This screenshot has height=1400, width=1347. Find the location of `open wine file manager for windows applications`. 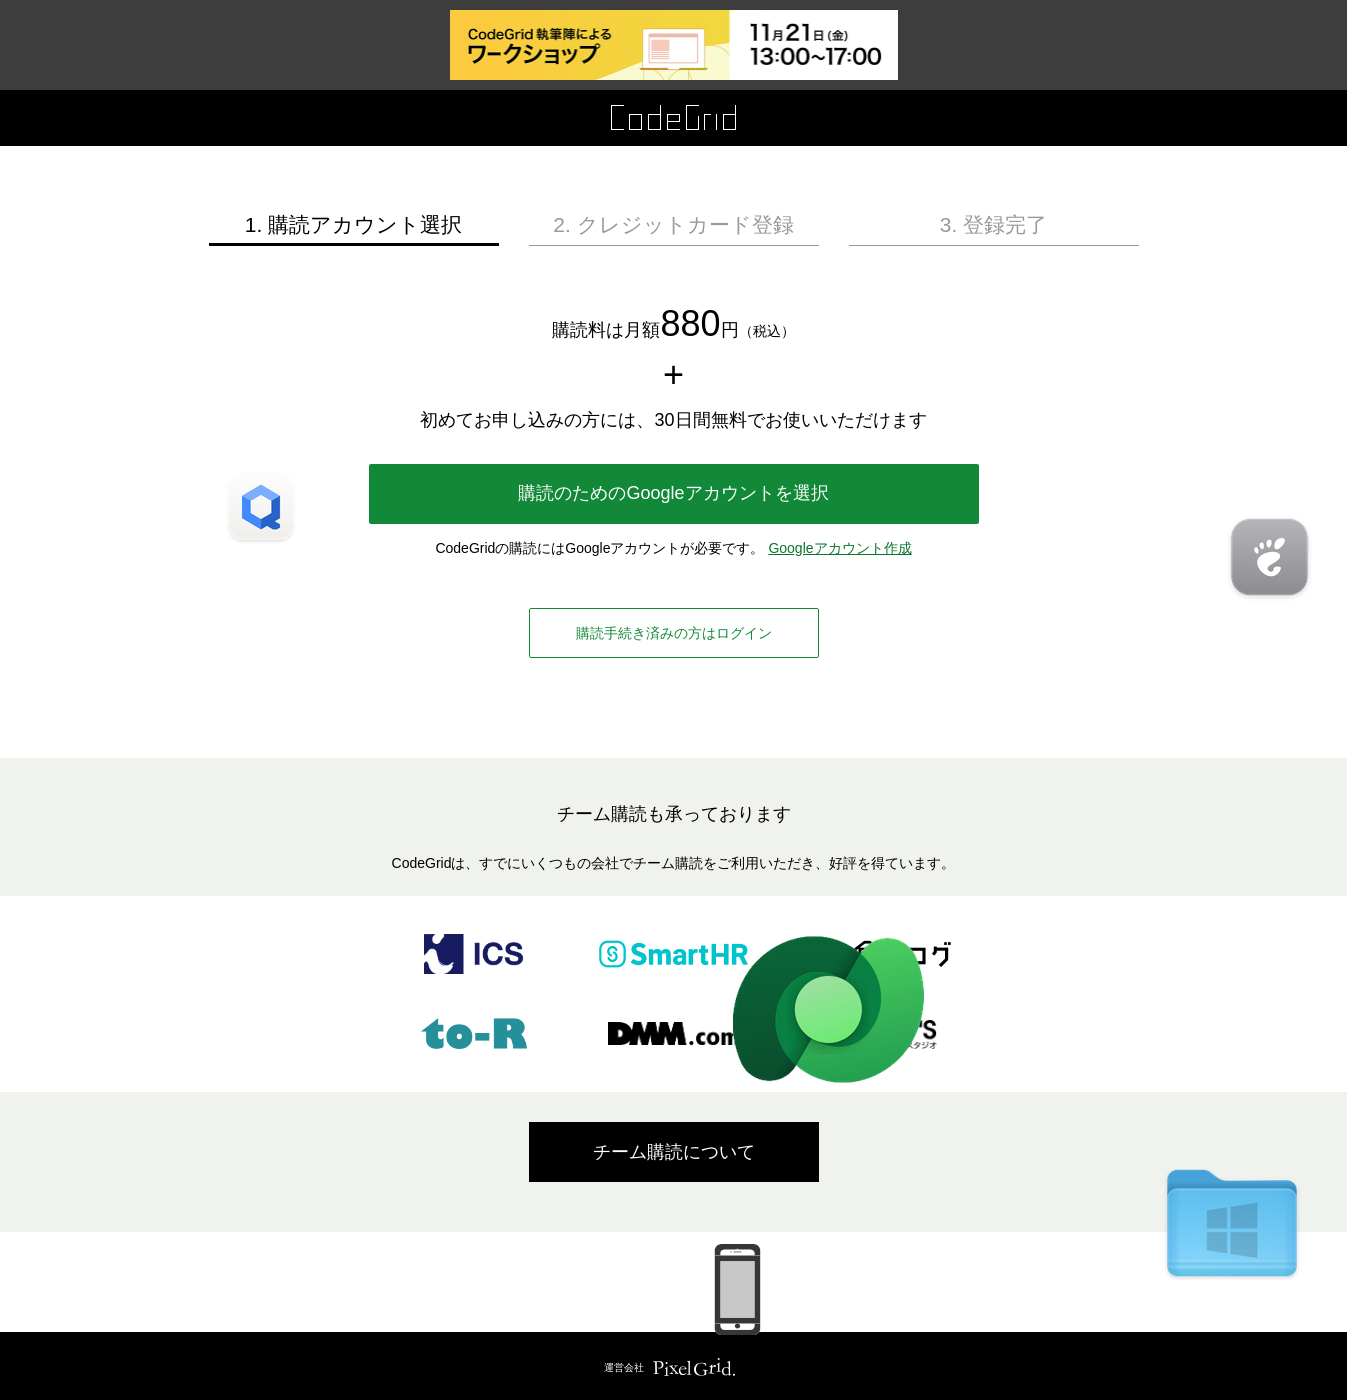

open wine file manager for windows applications is located at coordinates (1232, 1223).